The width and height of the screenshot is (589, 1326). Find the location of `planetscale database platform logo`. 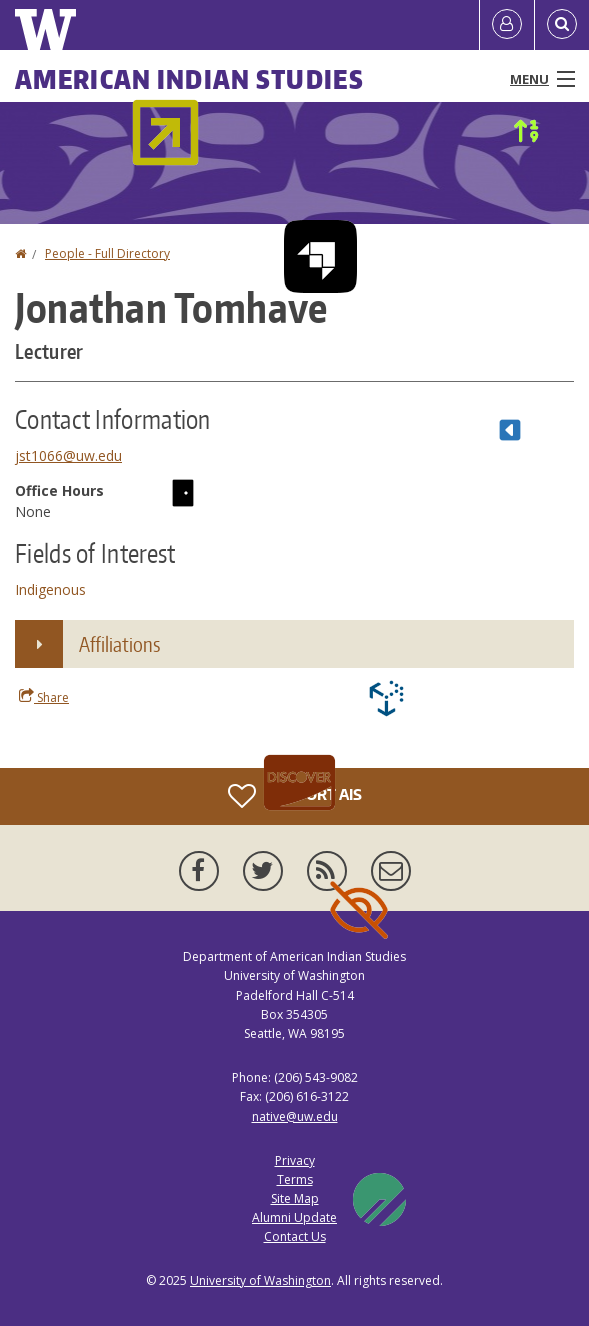

planetscale database platform logo is located at coordinates (379, 1199).